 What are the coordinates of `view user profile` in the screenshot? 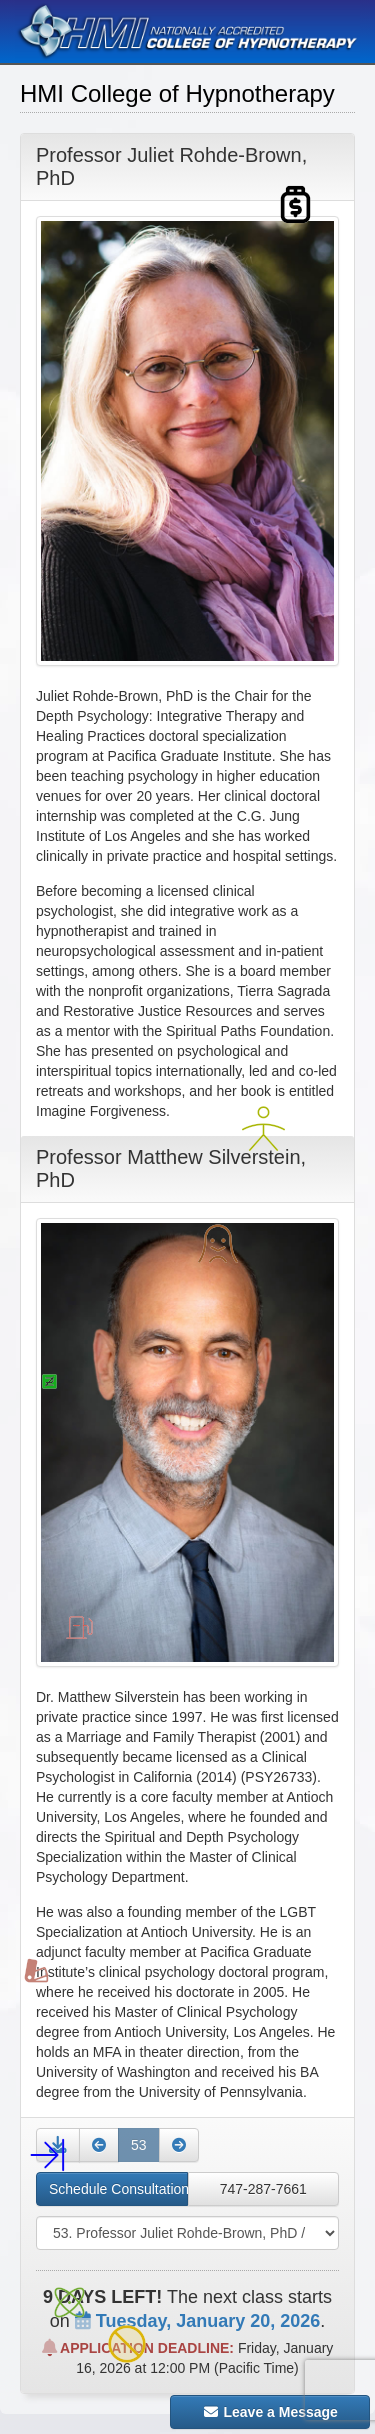 It's located at (263, 1129).